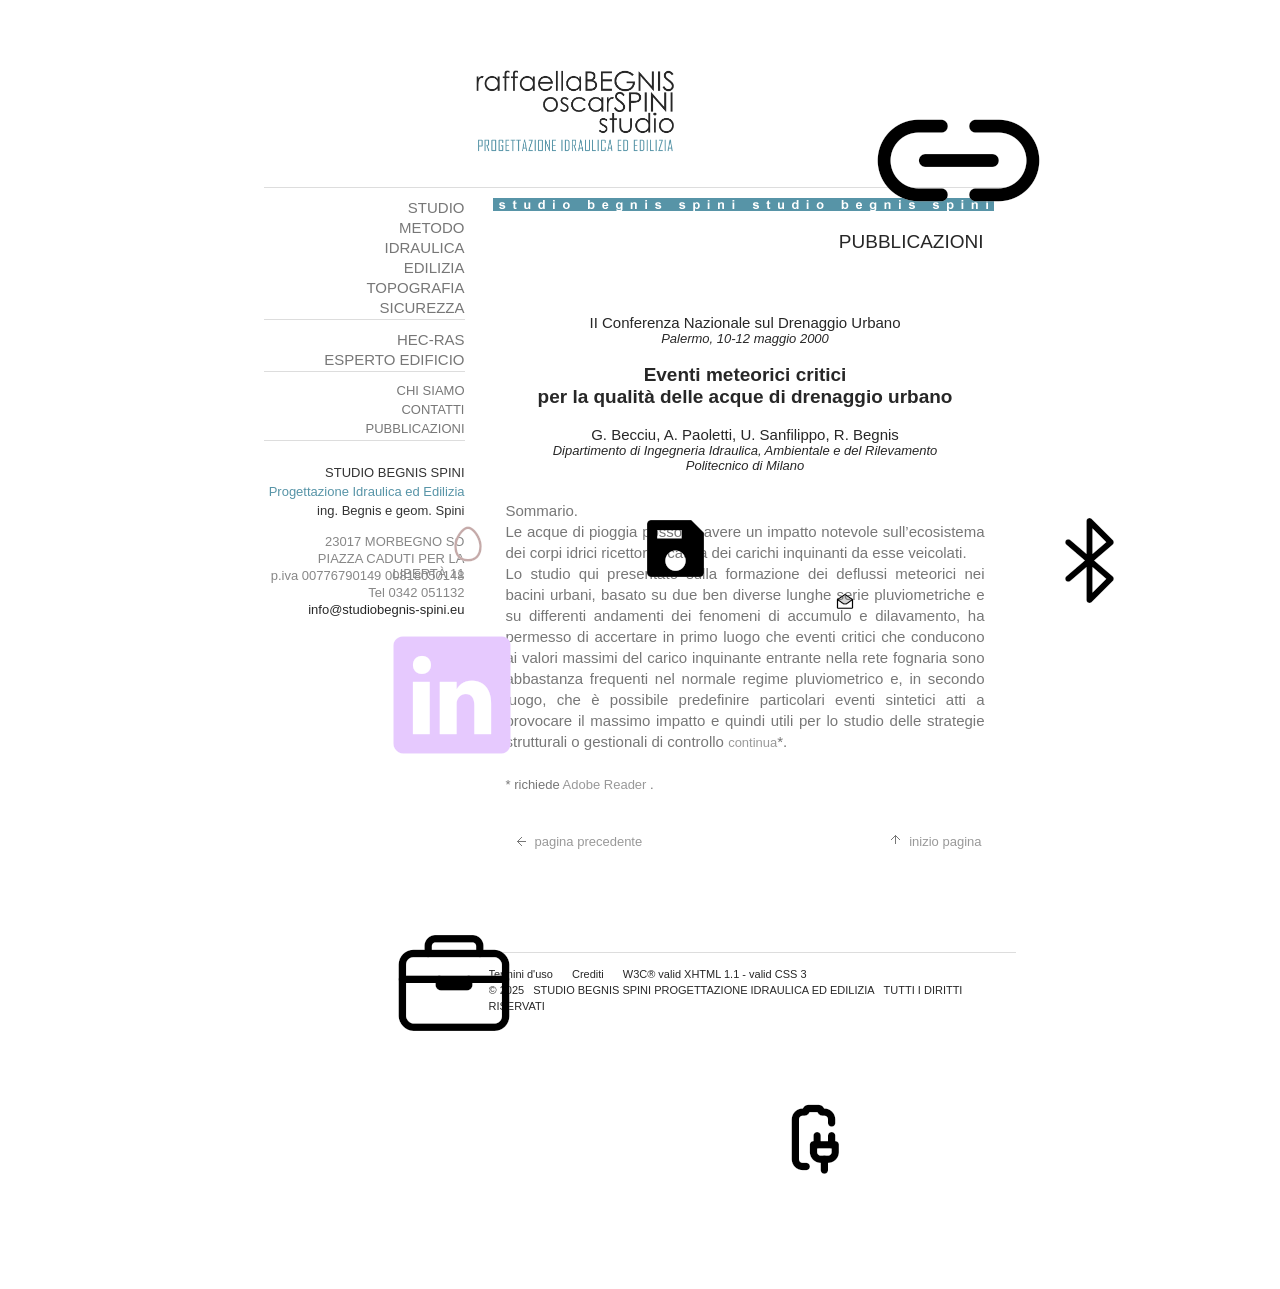  What do you see at coordinates (675, 548) in the screenshot?
I see `save current file or document` at bounding box center [675, 548].